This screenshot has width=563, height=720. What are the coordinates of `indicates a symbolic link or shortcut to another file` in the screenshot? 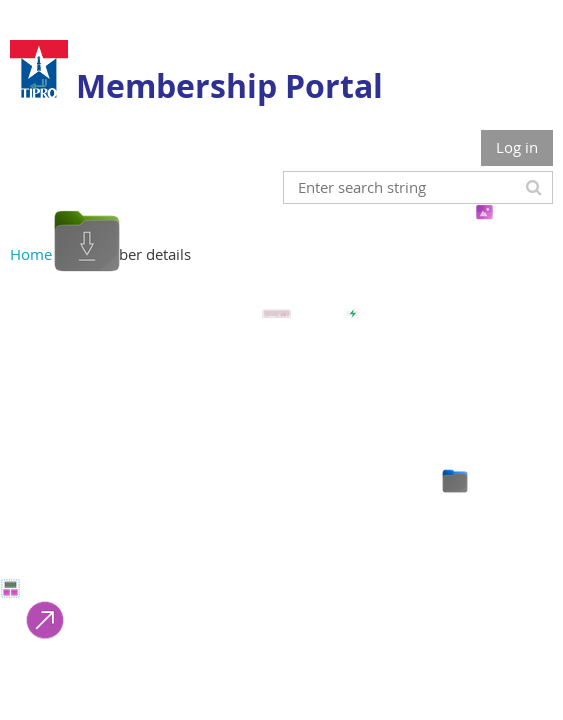 It's located at (45, 620).